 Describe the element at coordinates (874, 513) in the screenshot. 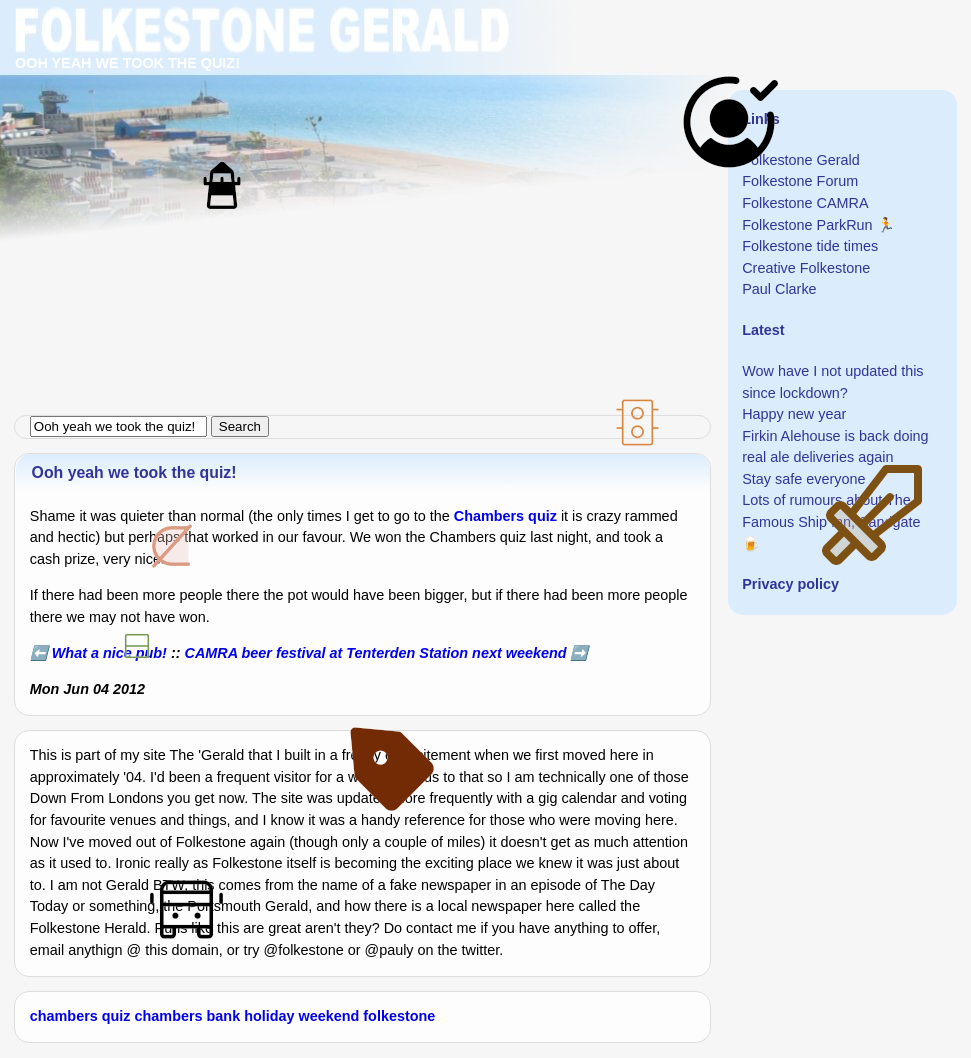

I see `access game or combat features` at that location.